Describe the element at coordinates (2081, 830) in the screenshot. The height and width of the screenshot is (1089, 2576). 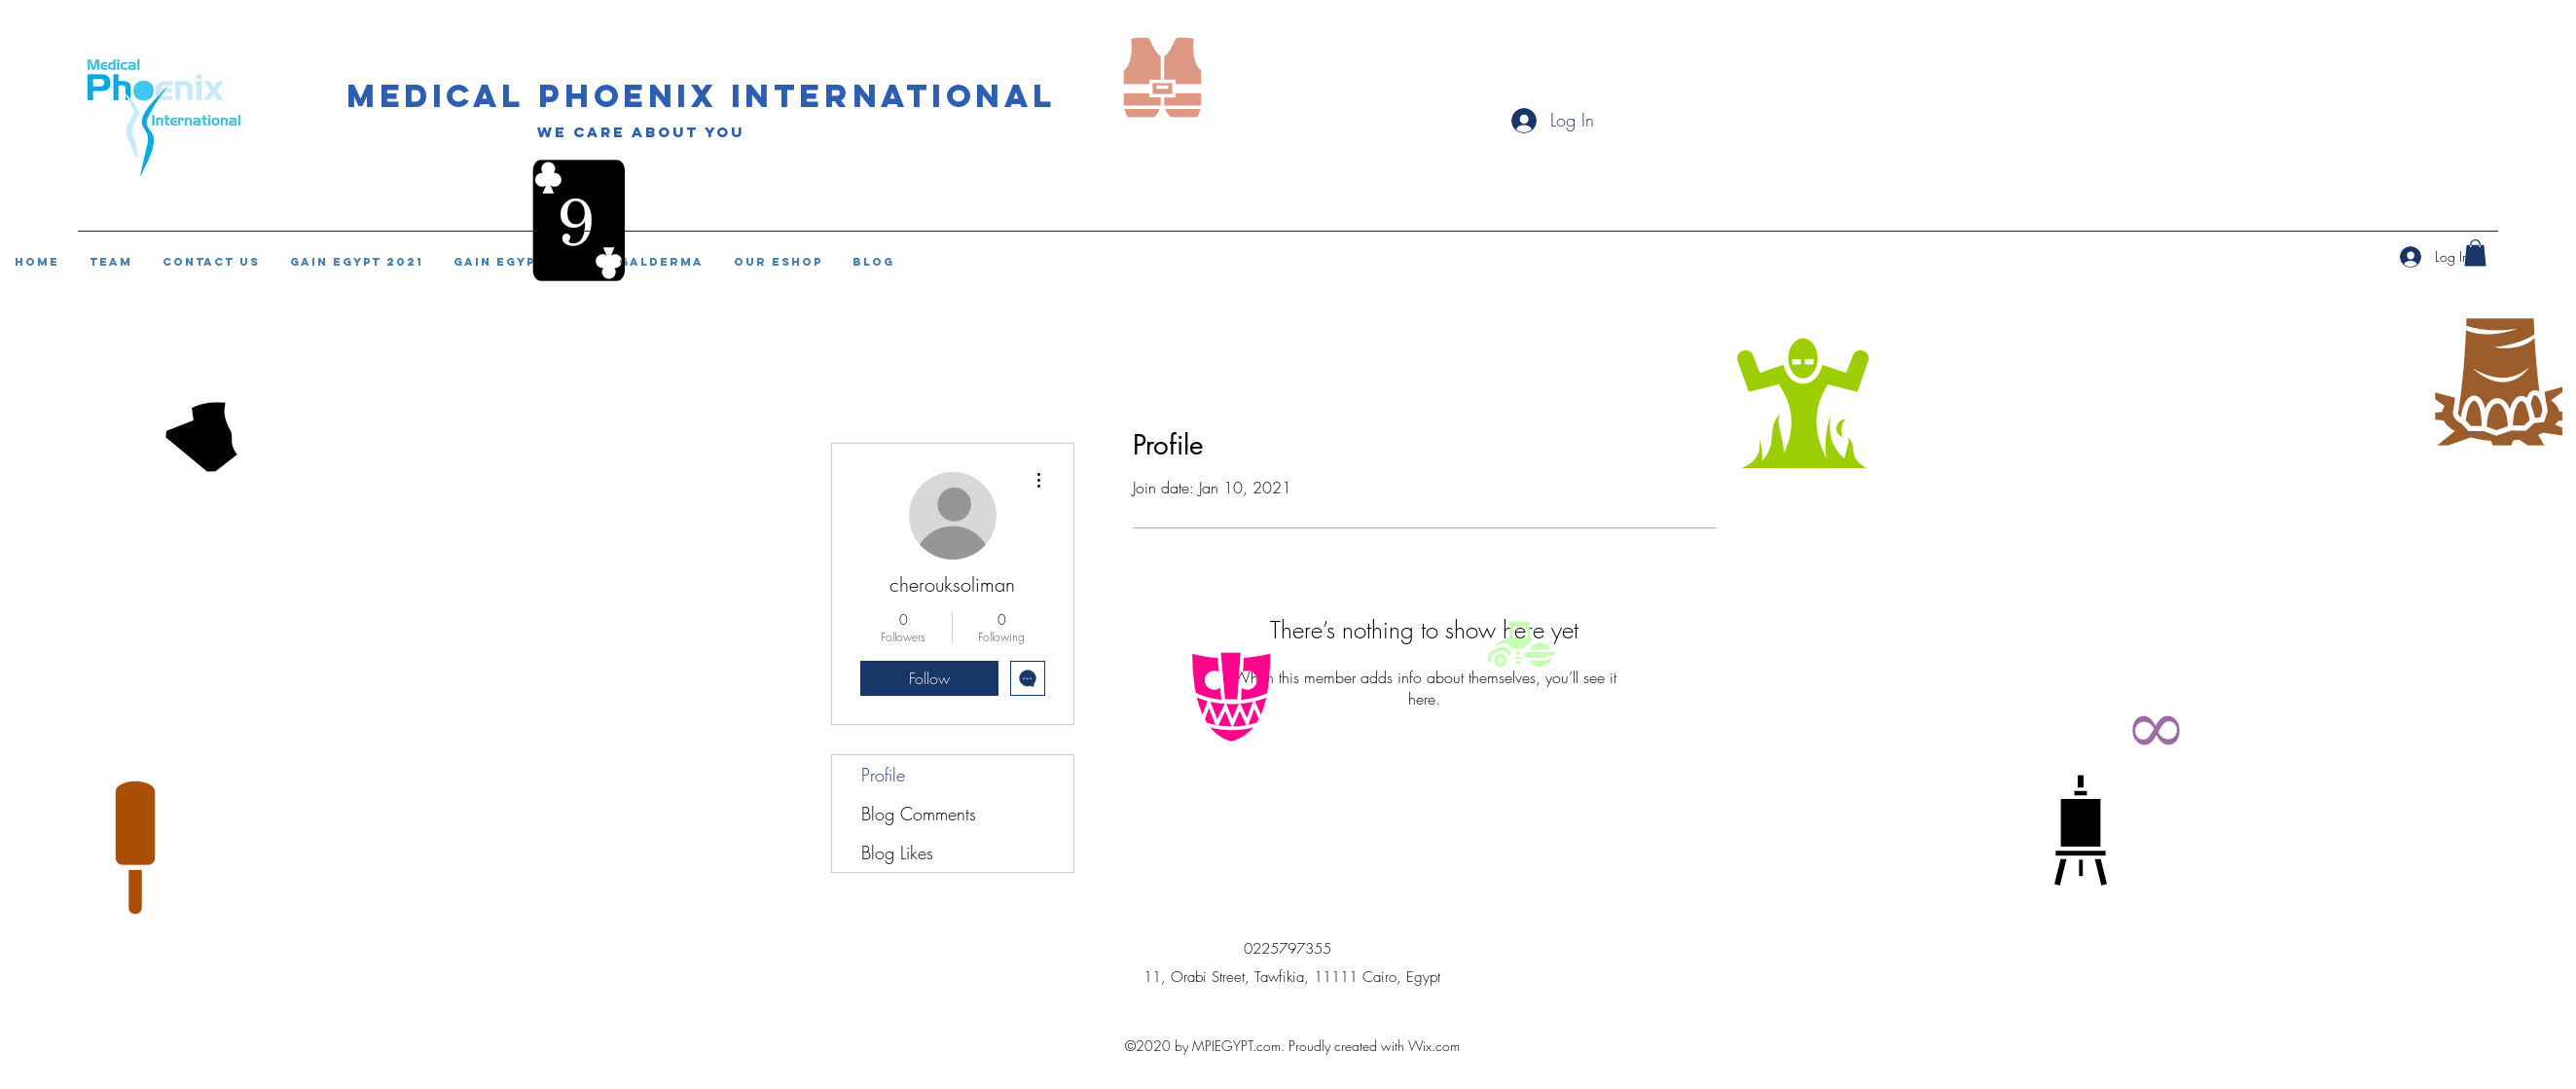
I see `open drawing or painting tools` at that location.